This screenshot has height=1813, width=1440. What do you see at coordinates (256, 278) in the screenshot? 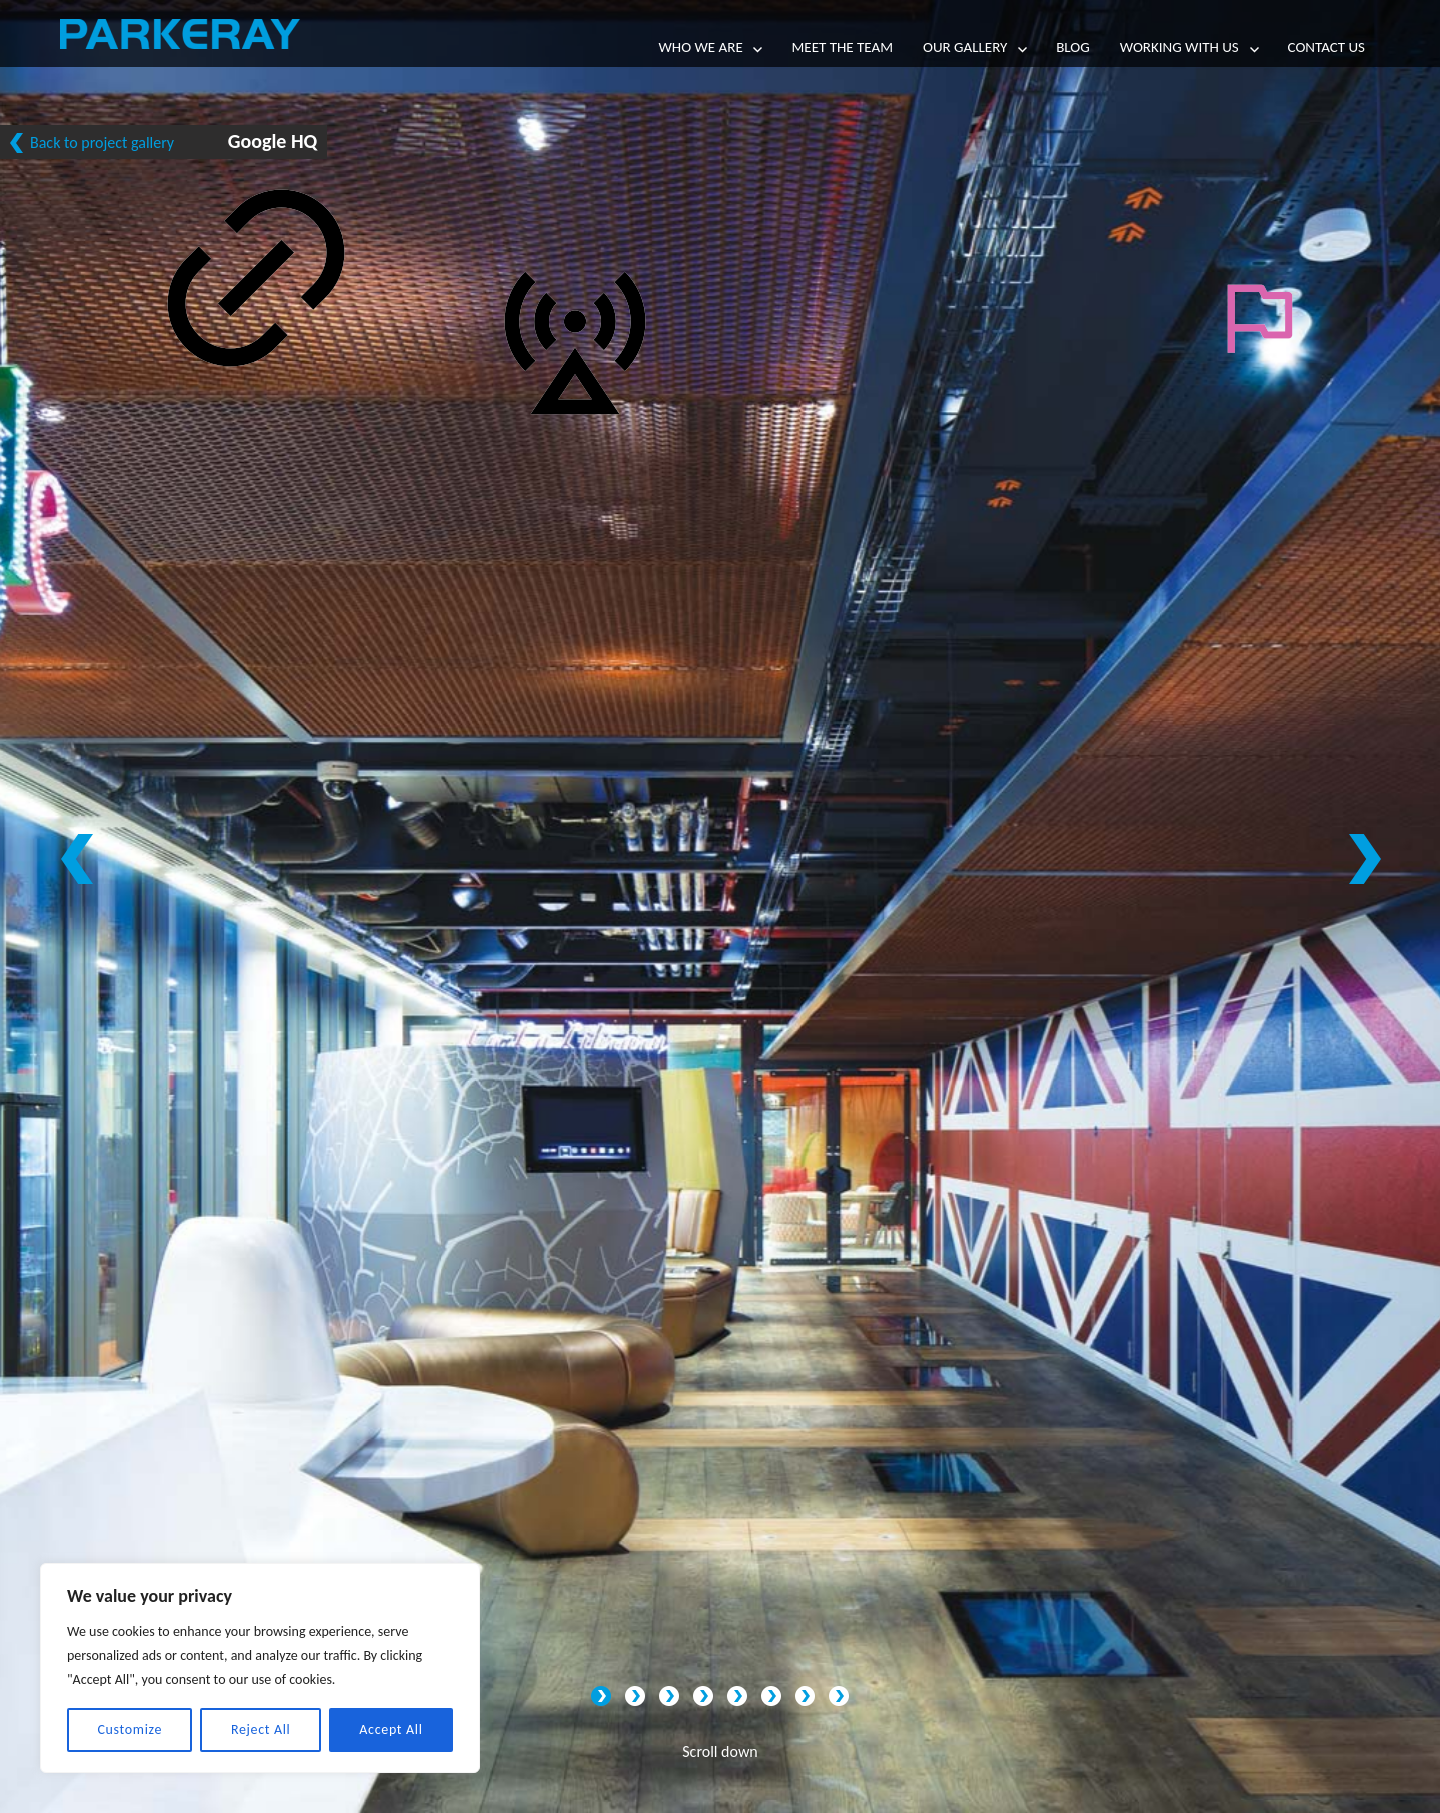
I see `insert or add a hyperlink` at bounding box center [256, 278].